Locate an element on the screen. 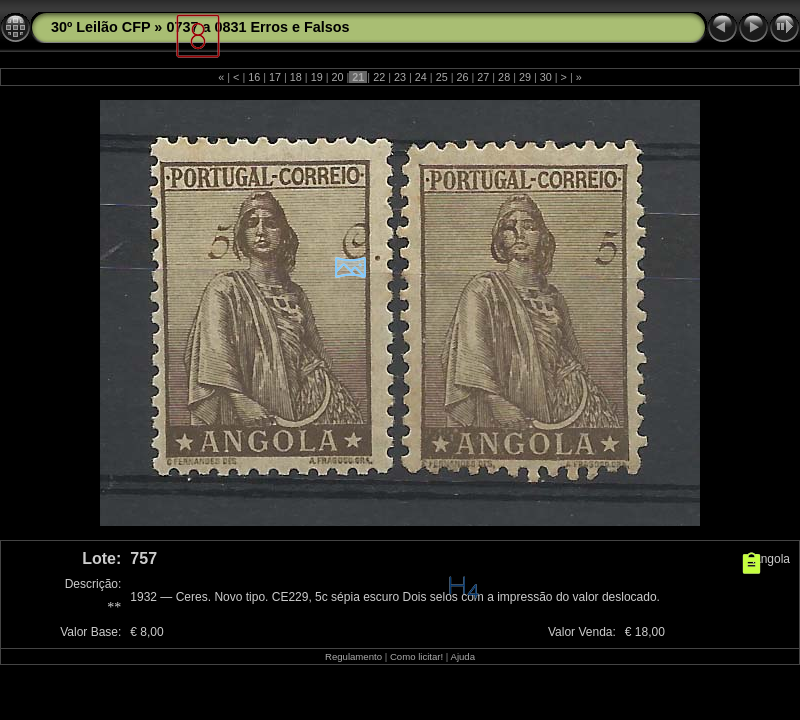 This screenshot has width=800, height=720. format text as heading level 4 is located at coordinates (462, 587).